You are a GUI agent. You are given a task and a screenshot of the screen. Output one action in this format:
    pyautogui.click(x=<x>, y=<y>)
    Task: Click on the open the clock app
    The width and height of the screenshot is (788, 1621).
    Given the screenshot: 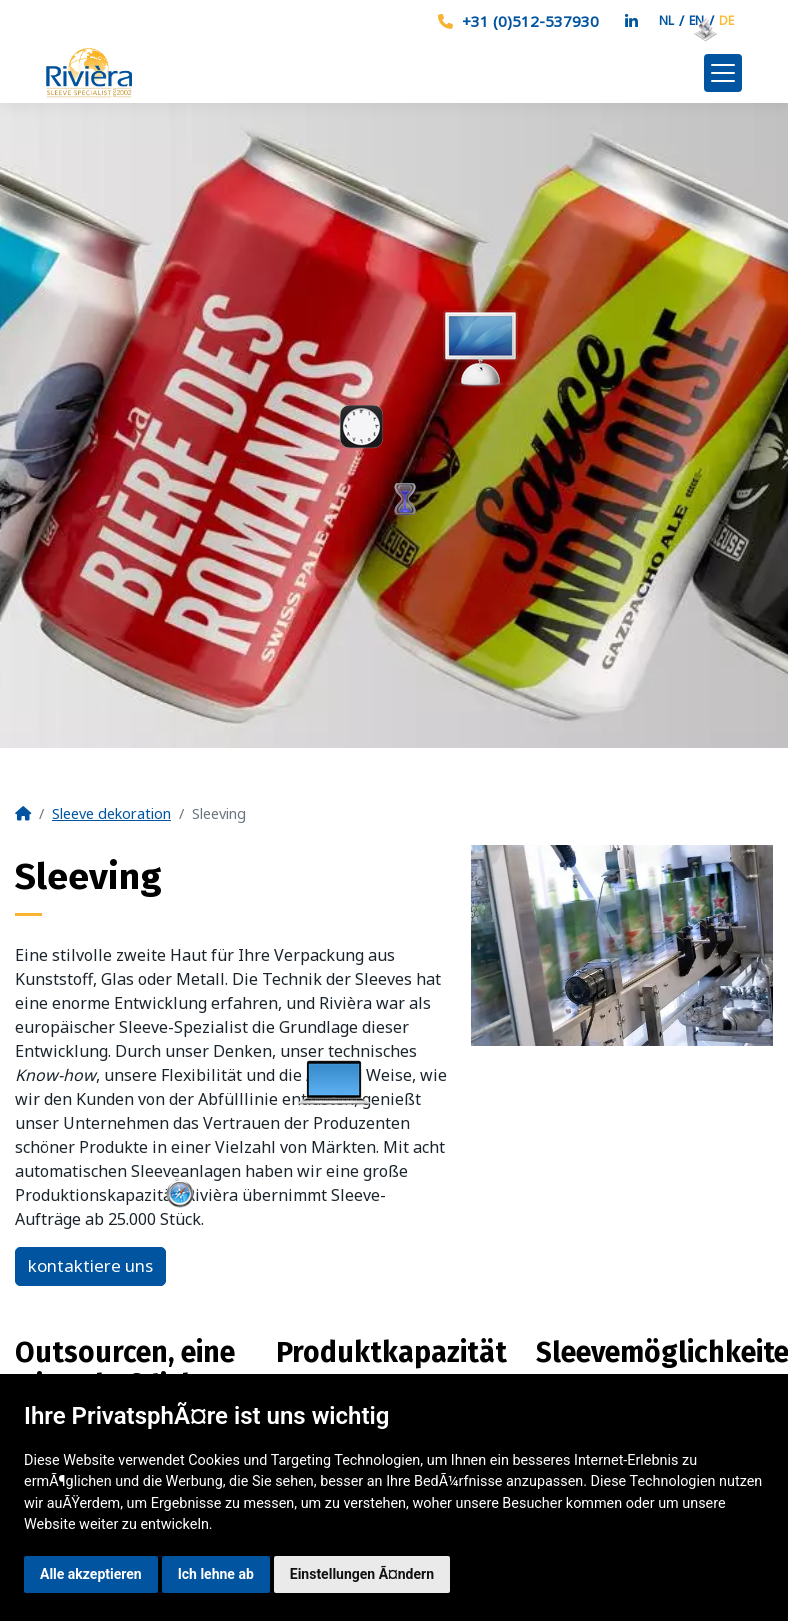 What is the action you would take?
    pyautogui.click(x=361, y=426)
    